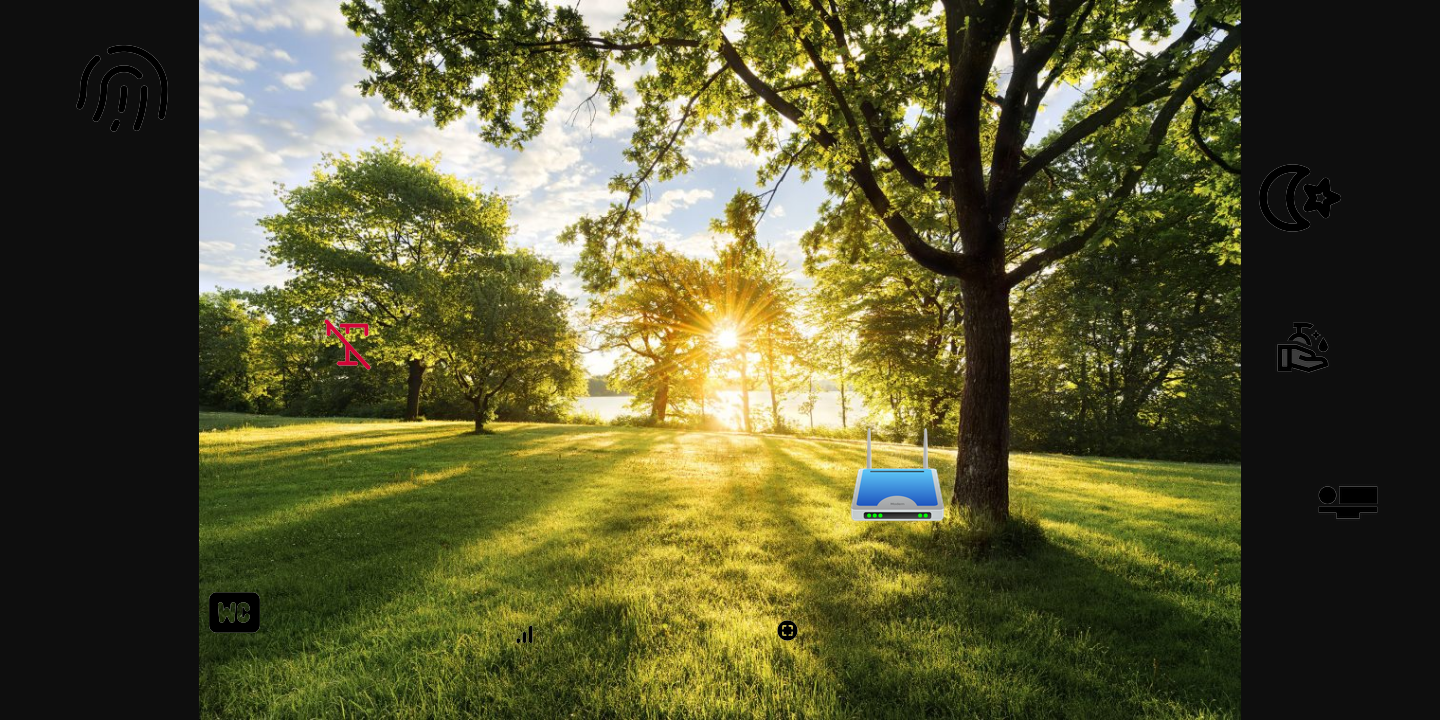 This screenshot has height=720, width=1440. What do you see at coordinates (1348, 501) in the screenshot?
I see `select flat bed seat option for flight` at bounding box center [1348, 501].